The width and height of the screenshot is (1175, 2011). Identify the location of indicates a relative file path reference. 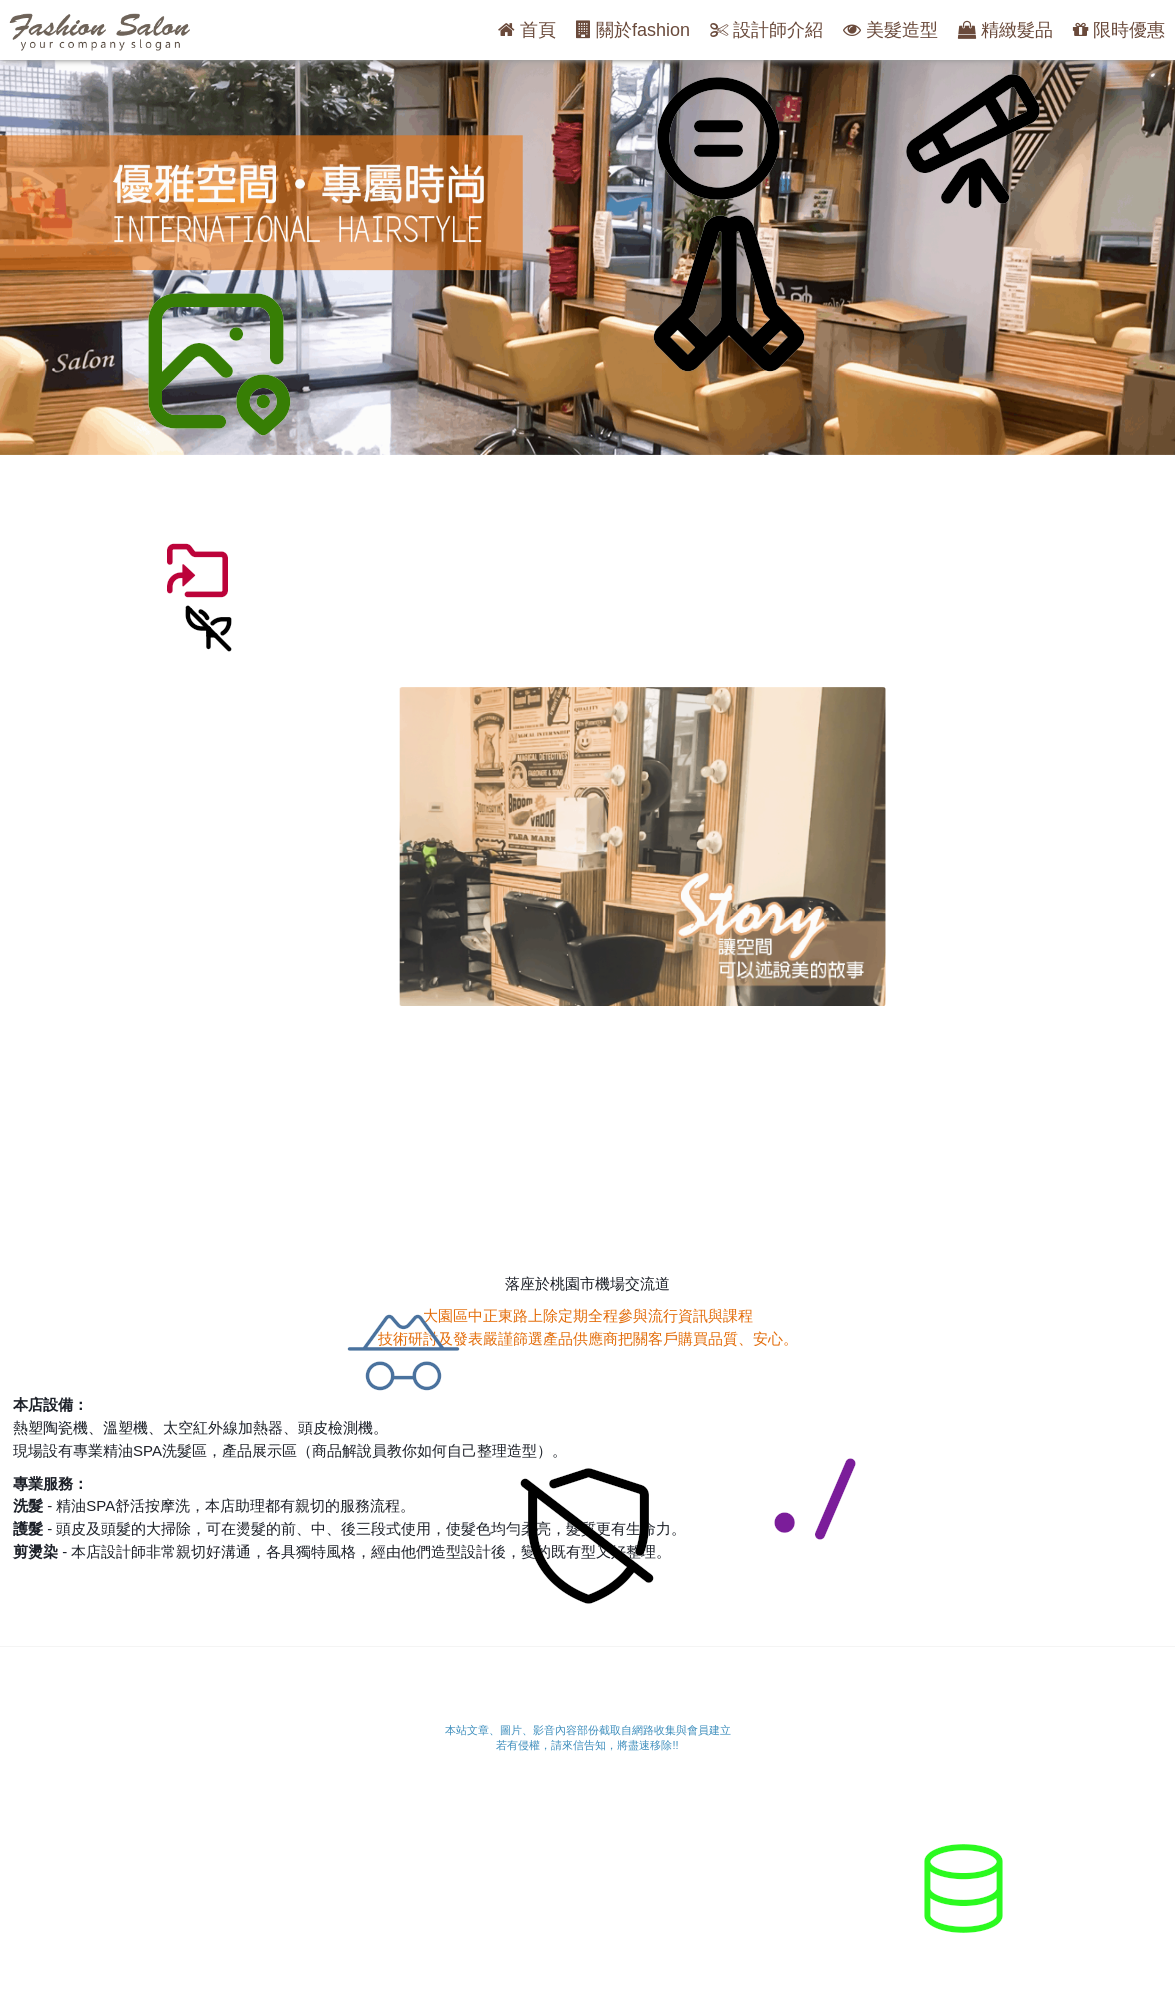
(815, 1499).